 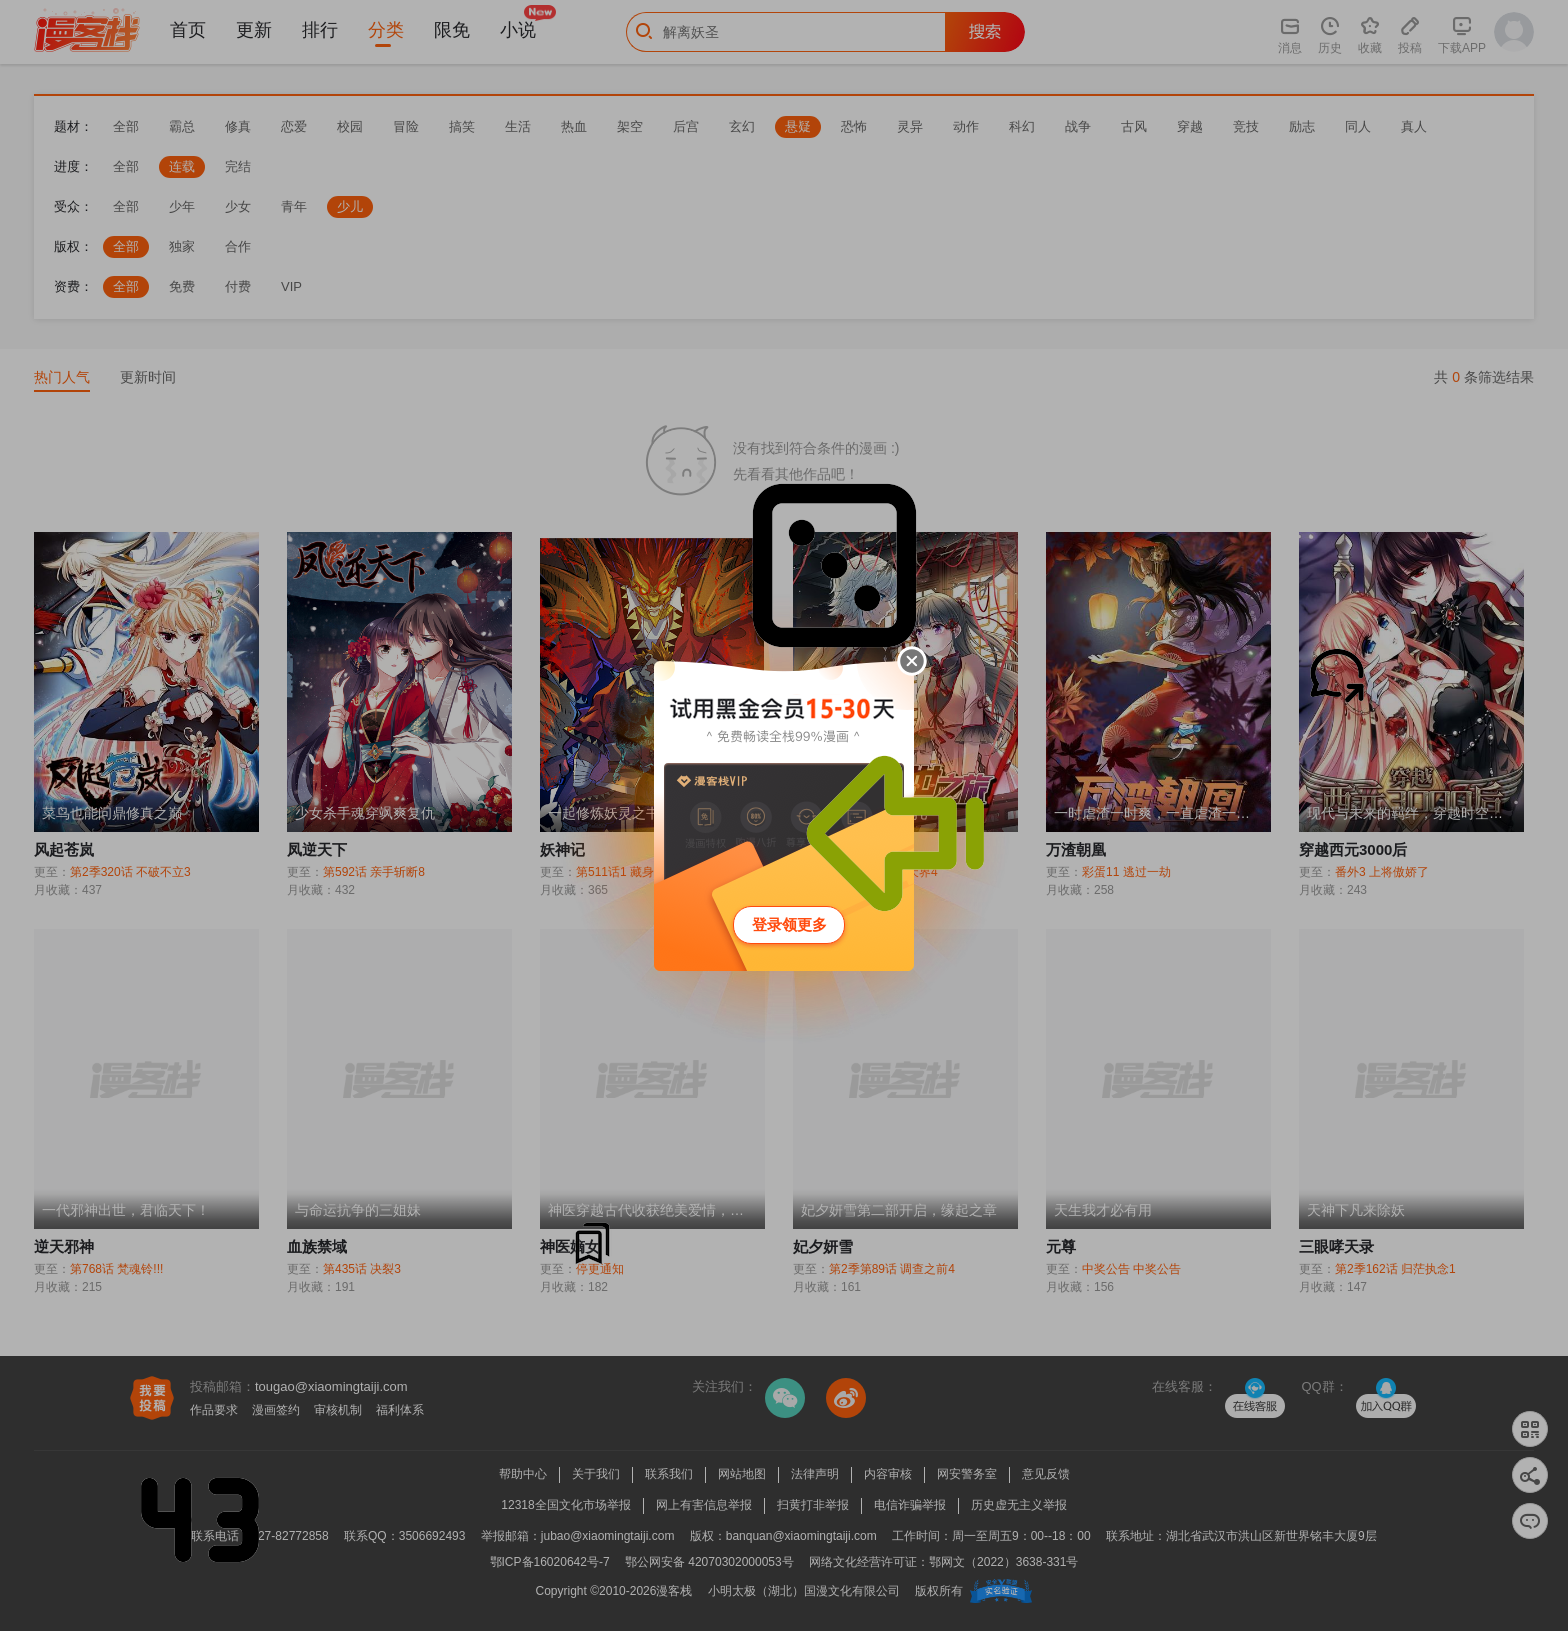 What do you see at coordinates (1337, 673) in the screenshot?
I see `share this conversation` at bounding box center [1337, 673].